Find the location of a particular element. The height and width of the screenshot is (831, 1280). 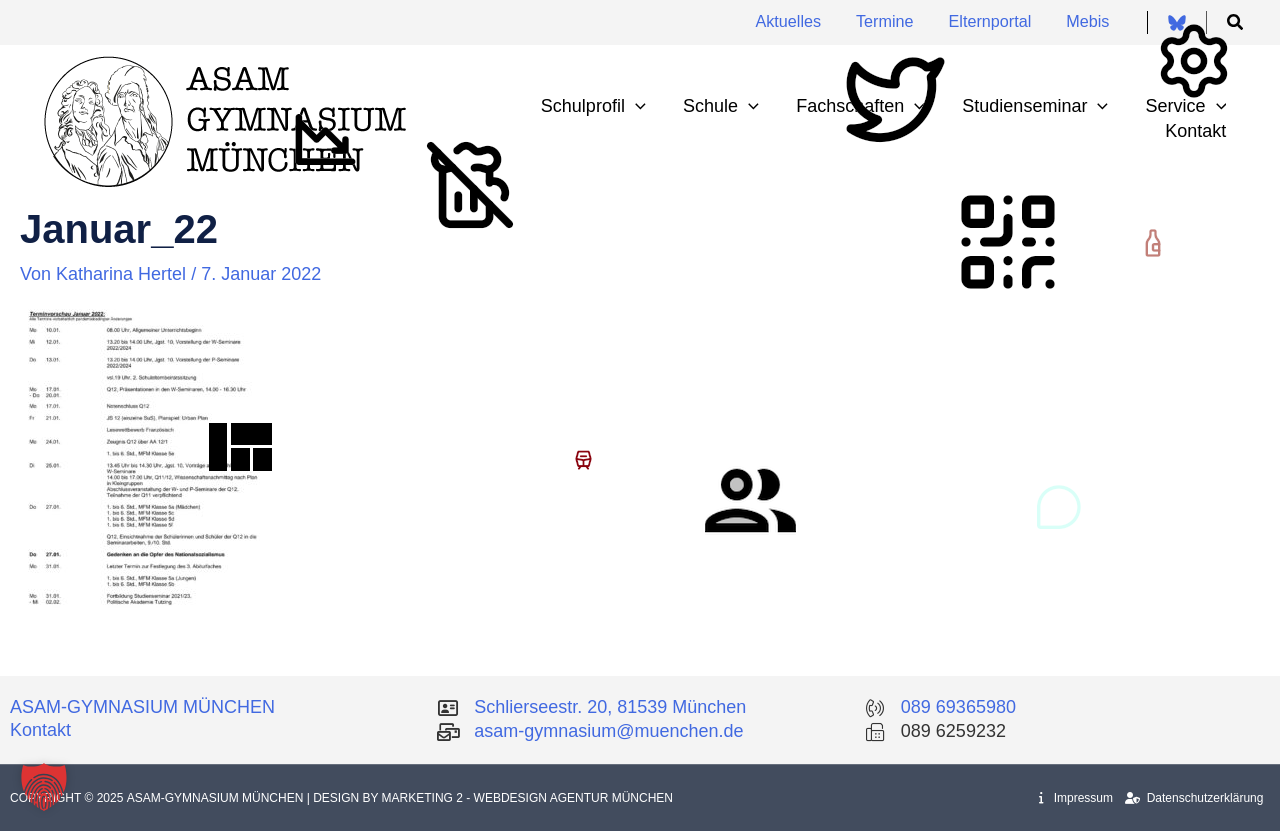

view declining metrics or performance data is located at coordinates (325, 139).